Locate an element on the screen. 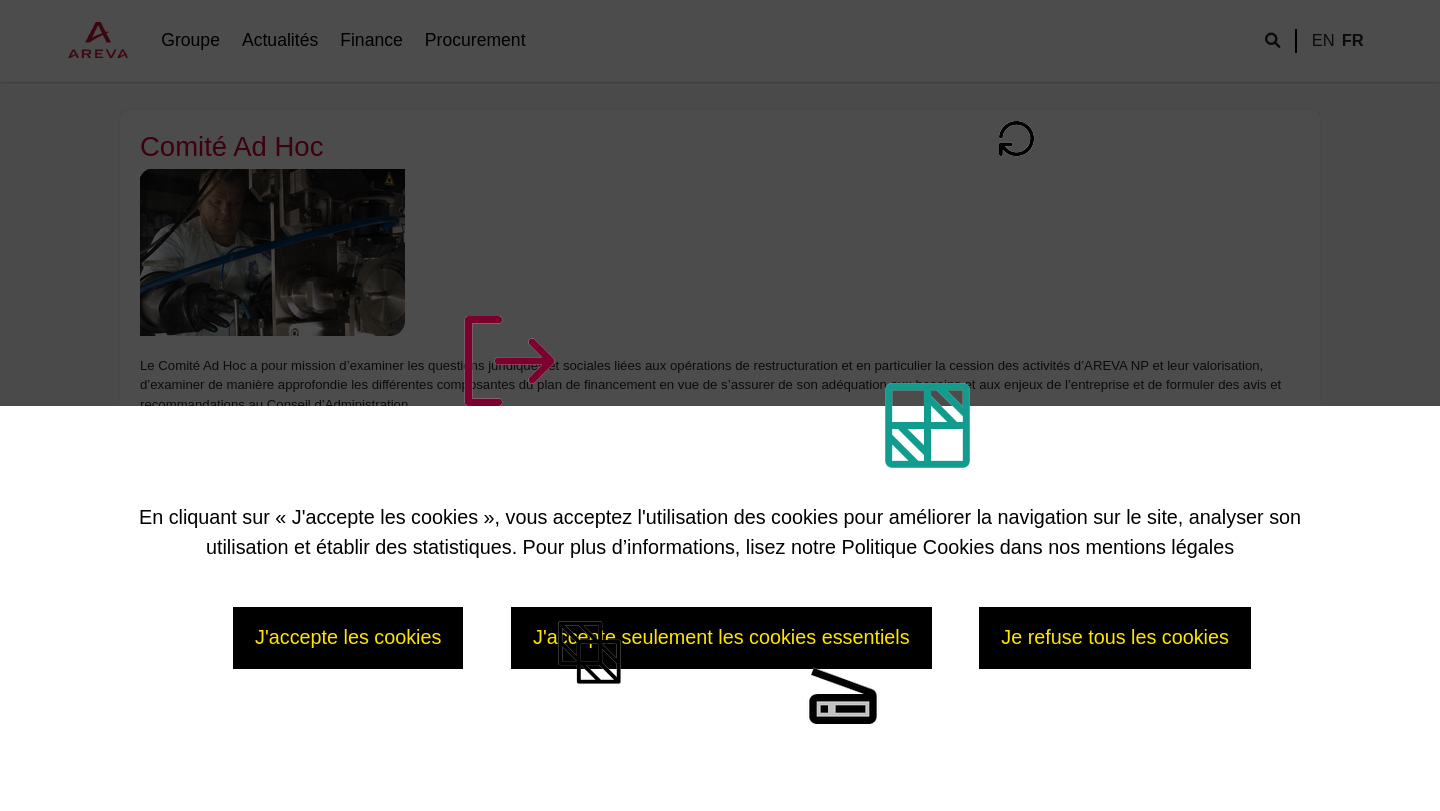  sign out of your account is located at coordinates (506, 361).